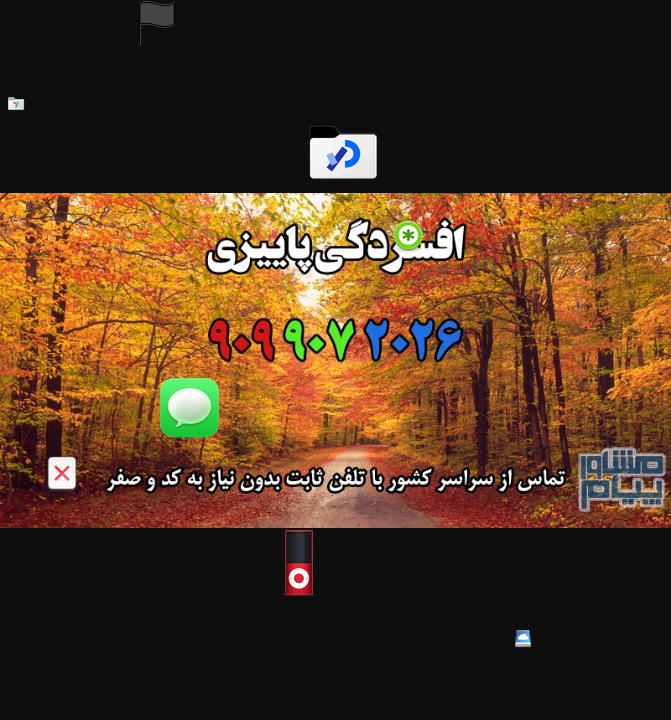  What do you see at coordinates (408, 235) in the screenshot?
I see `indicates a generic or unspecified item type` at bounding box center [408, 235].